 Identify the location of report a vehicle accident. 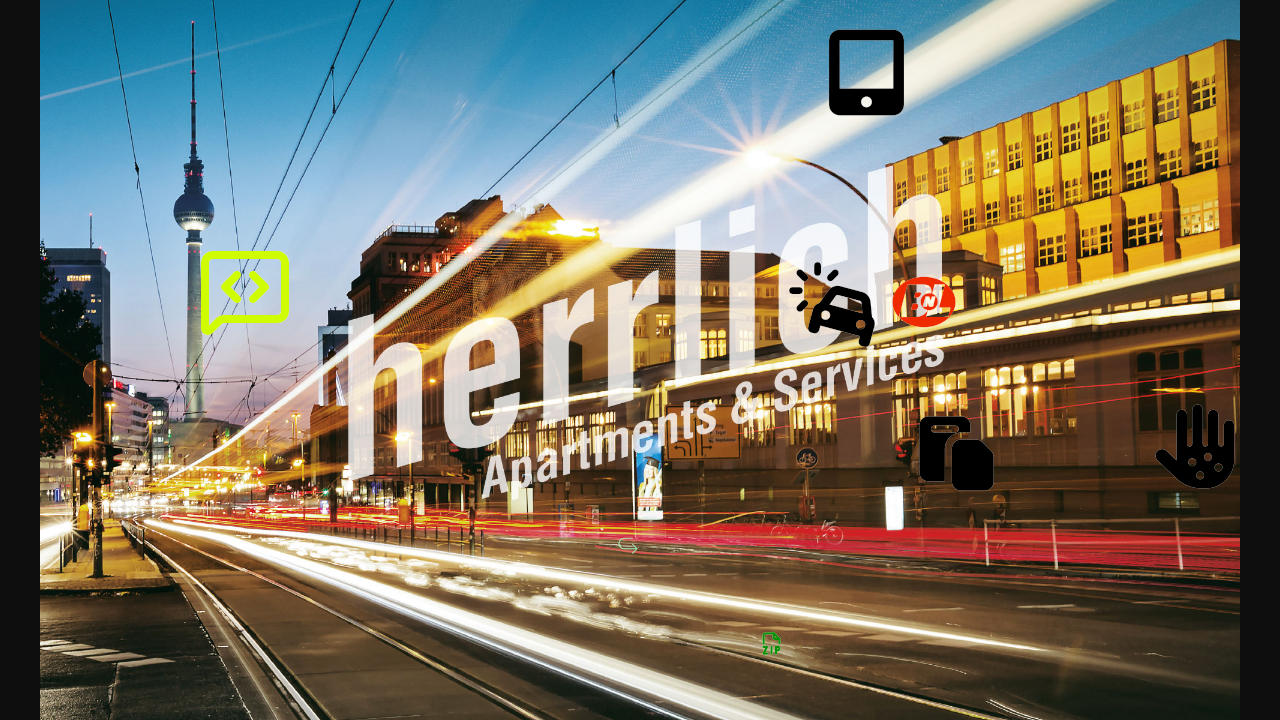
(833, 306).